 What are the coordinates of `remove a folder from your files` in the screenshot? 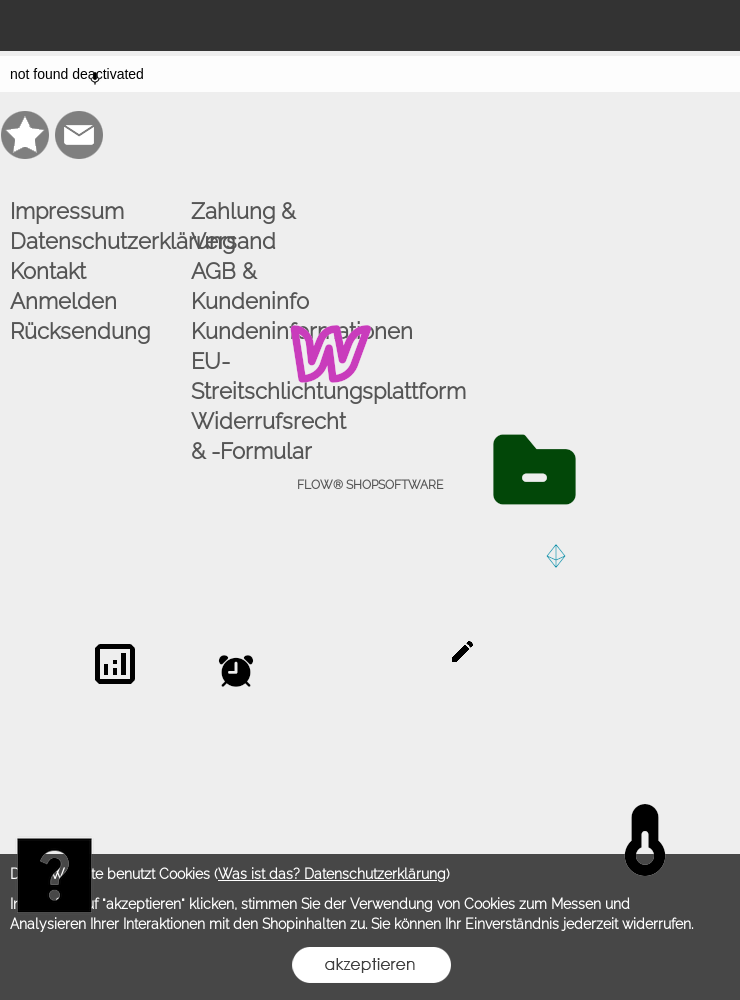 It's located at (534, 469).